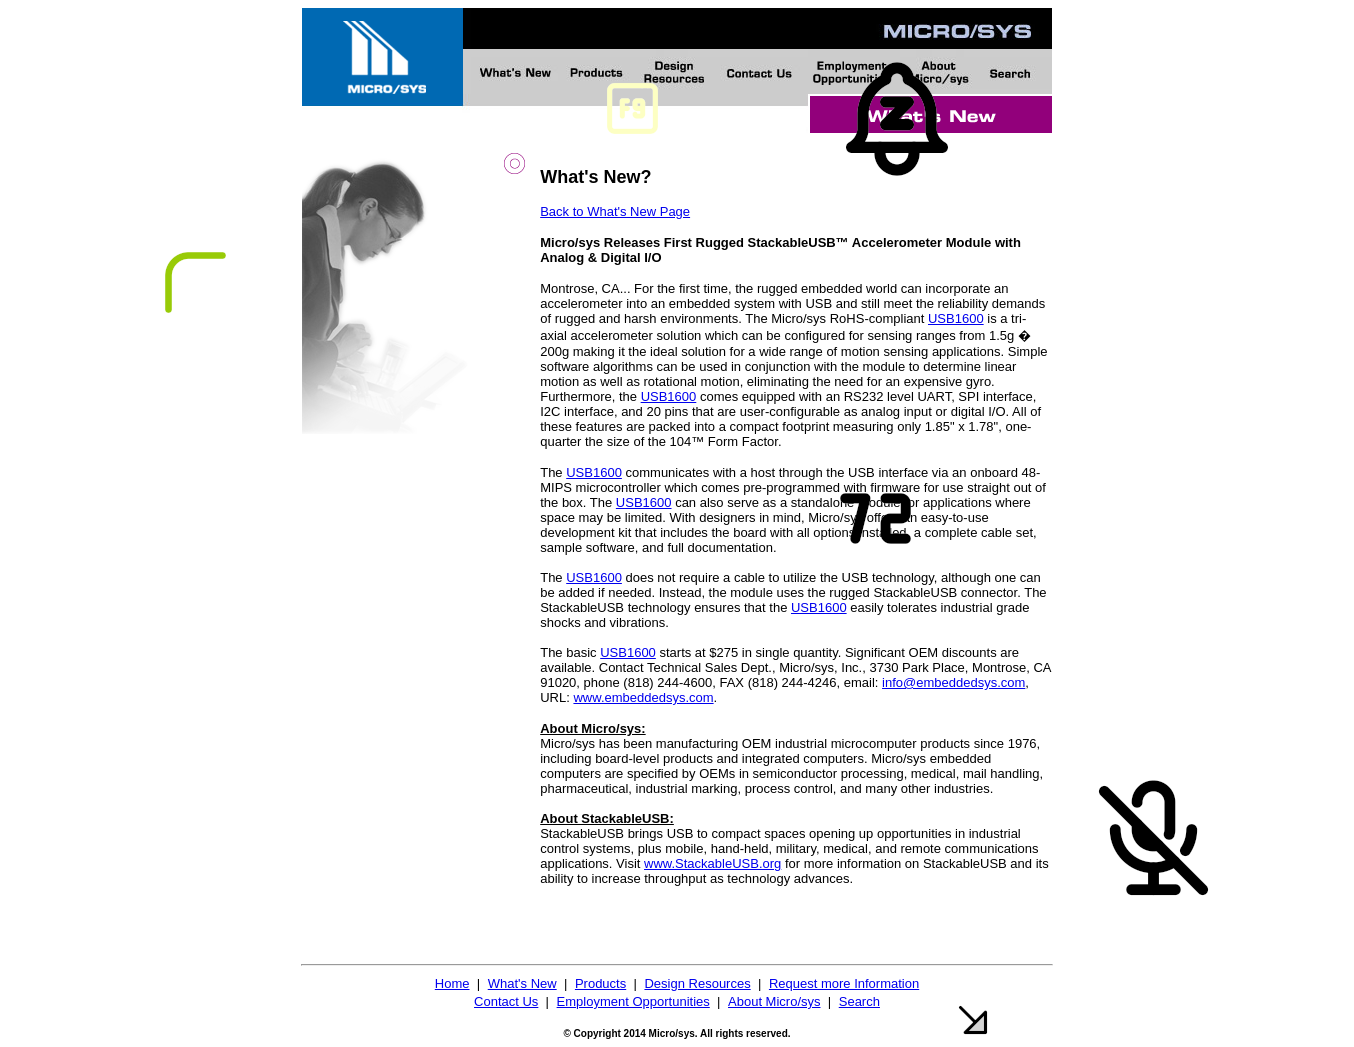  Describe the element at coordinates (897, 119) in the screenshot. I see `snooze notifications` at that location.